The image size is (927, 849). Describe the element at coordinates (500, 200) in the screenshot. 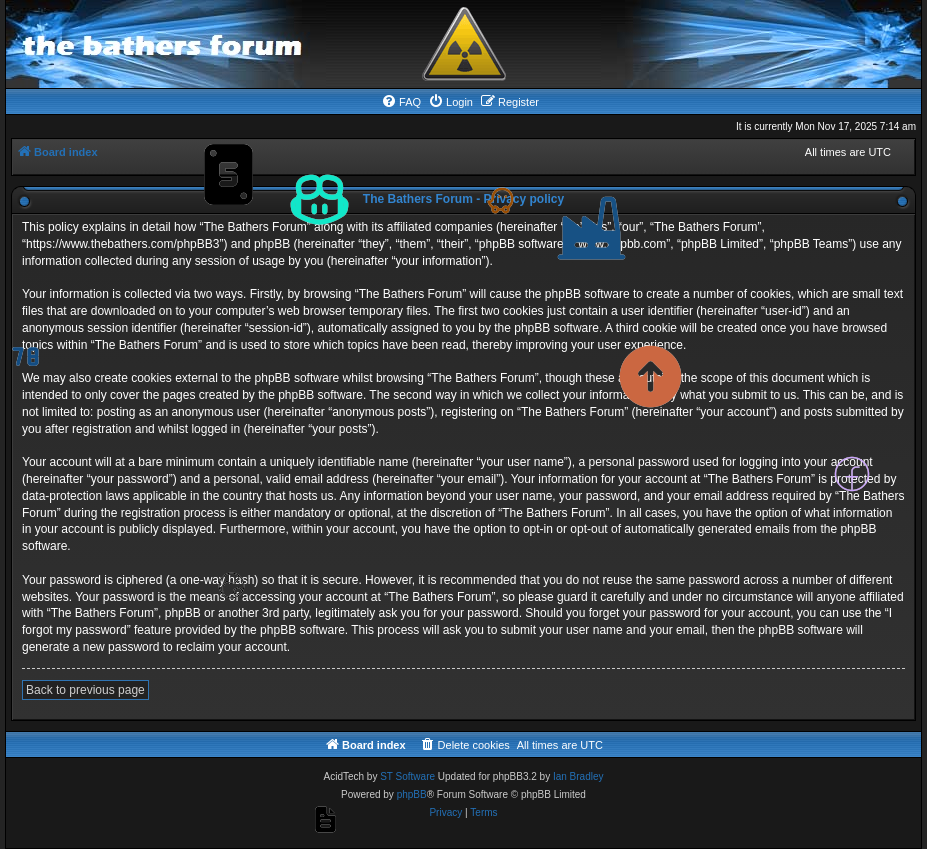

I see `open waze navigation app` at that location.